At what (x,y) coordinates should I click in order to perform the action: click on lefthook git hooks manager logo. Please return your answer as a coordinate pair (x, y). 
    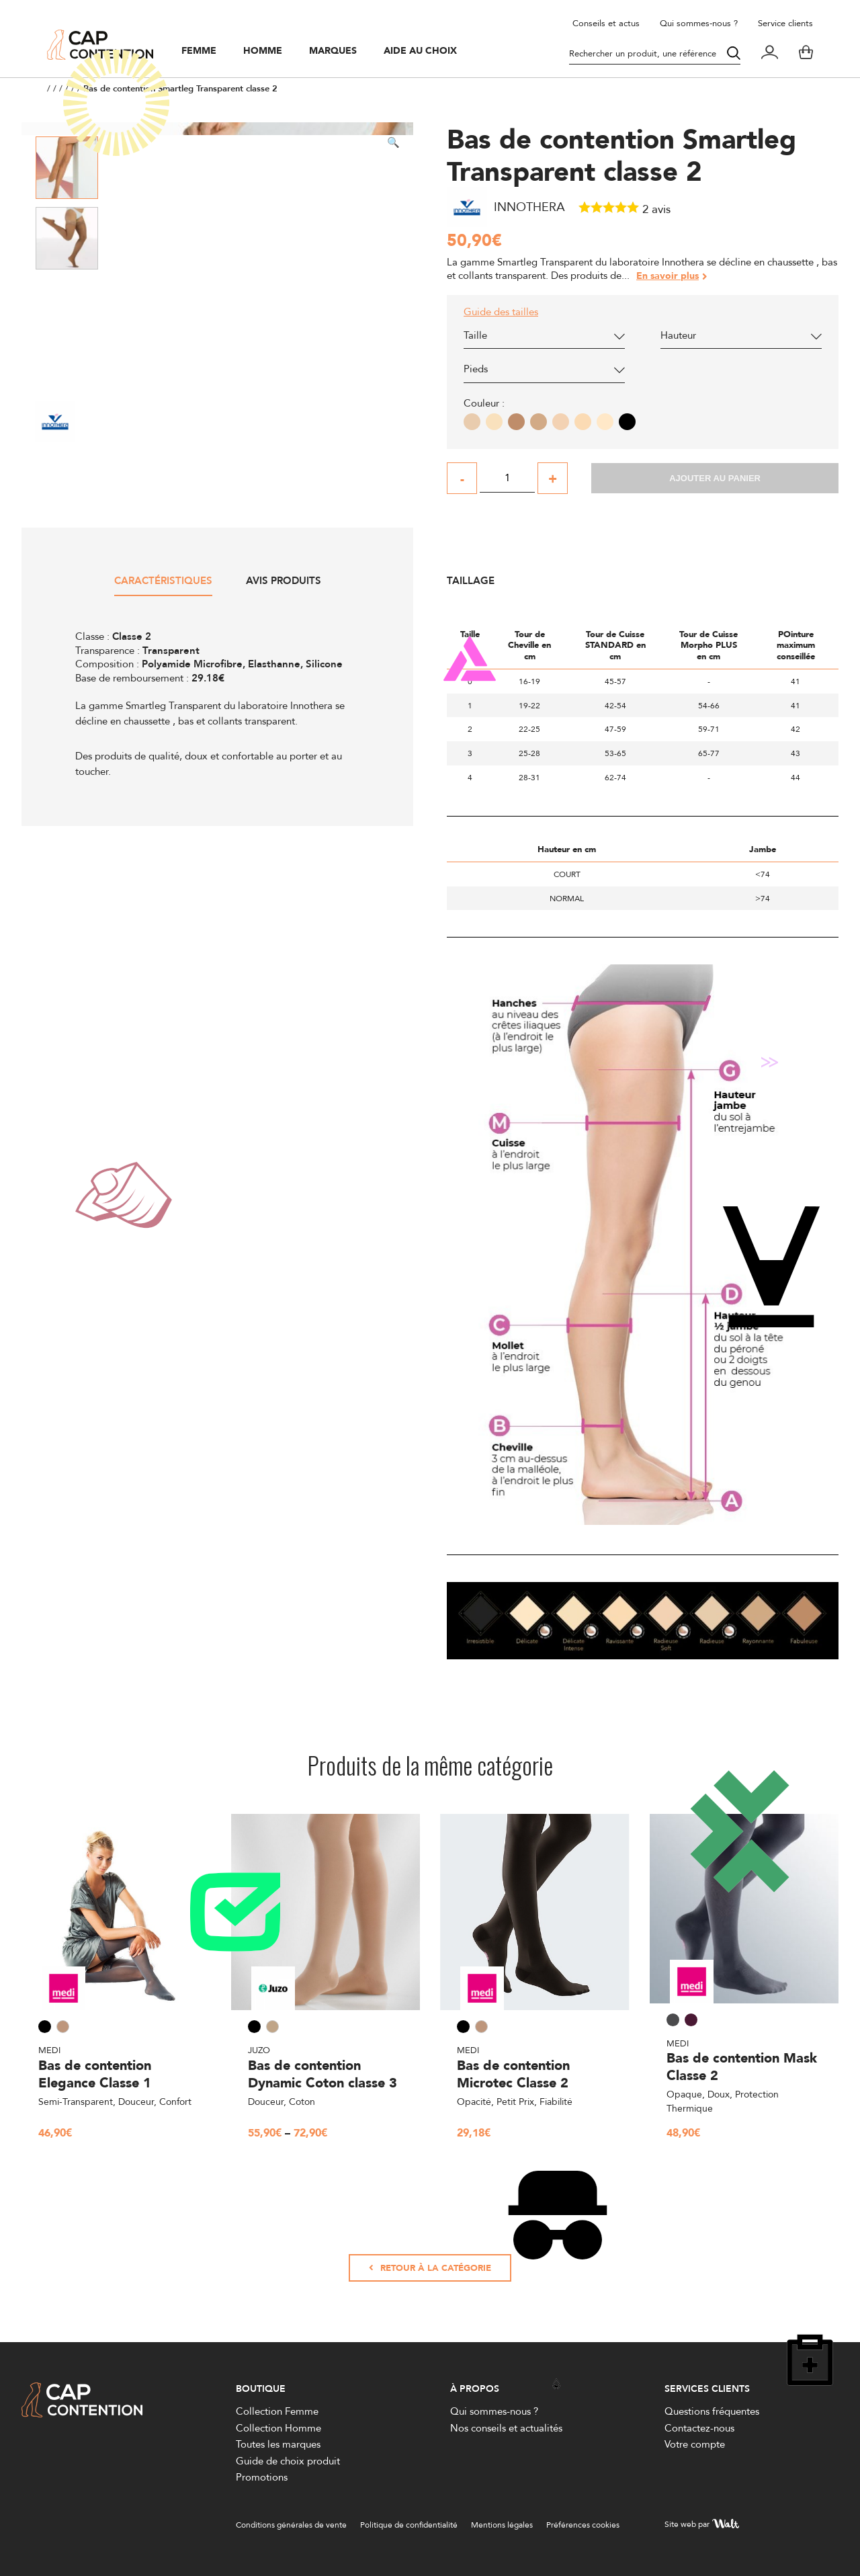
    Looking at the image, I should click on (124, 1195).